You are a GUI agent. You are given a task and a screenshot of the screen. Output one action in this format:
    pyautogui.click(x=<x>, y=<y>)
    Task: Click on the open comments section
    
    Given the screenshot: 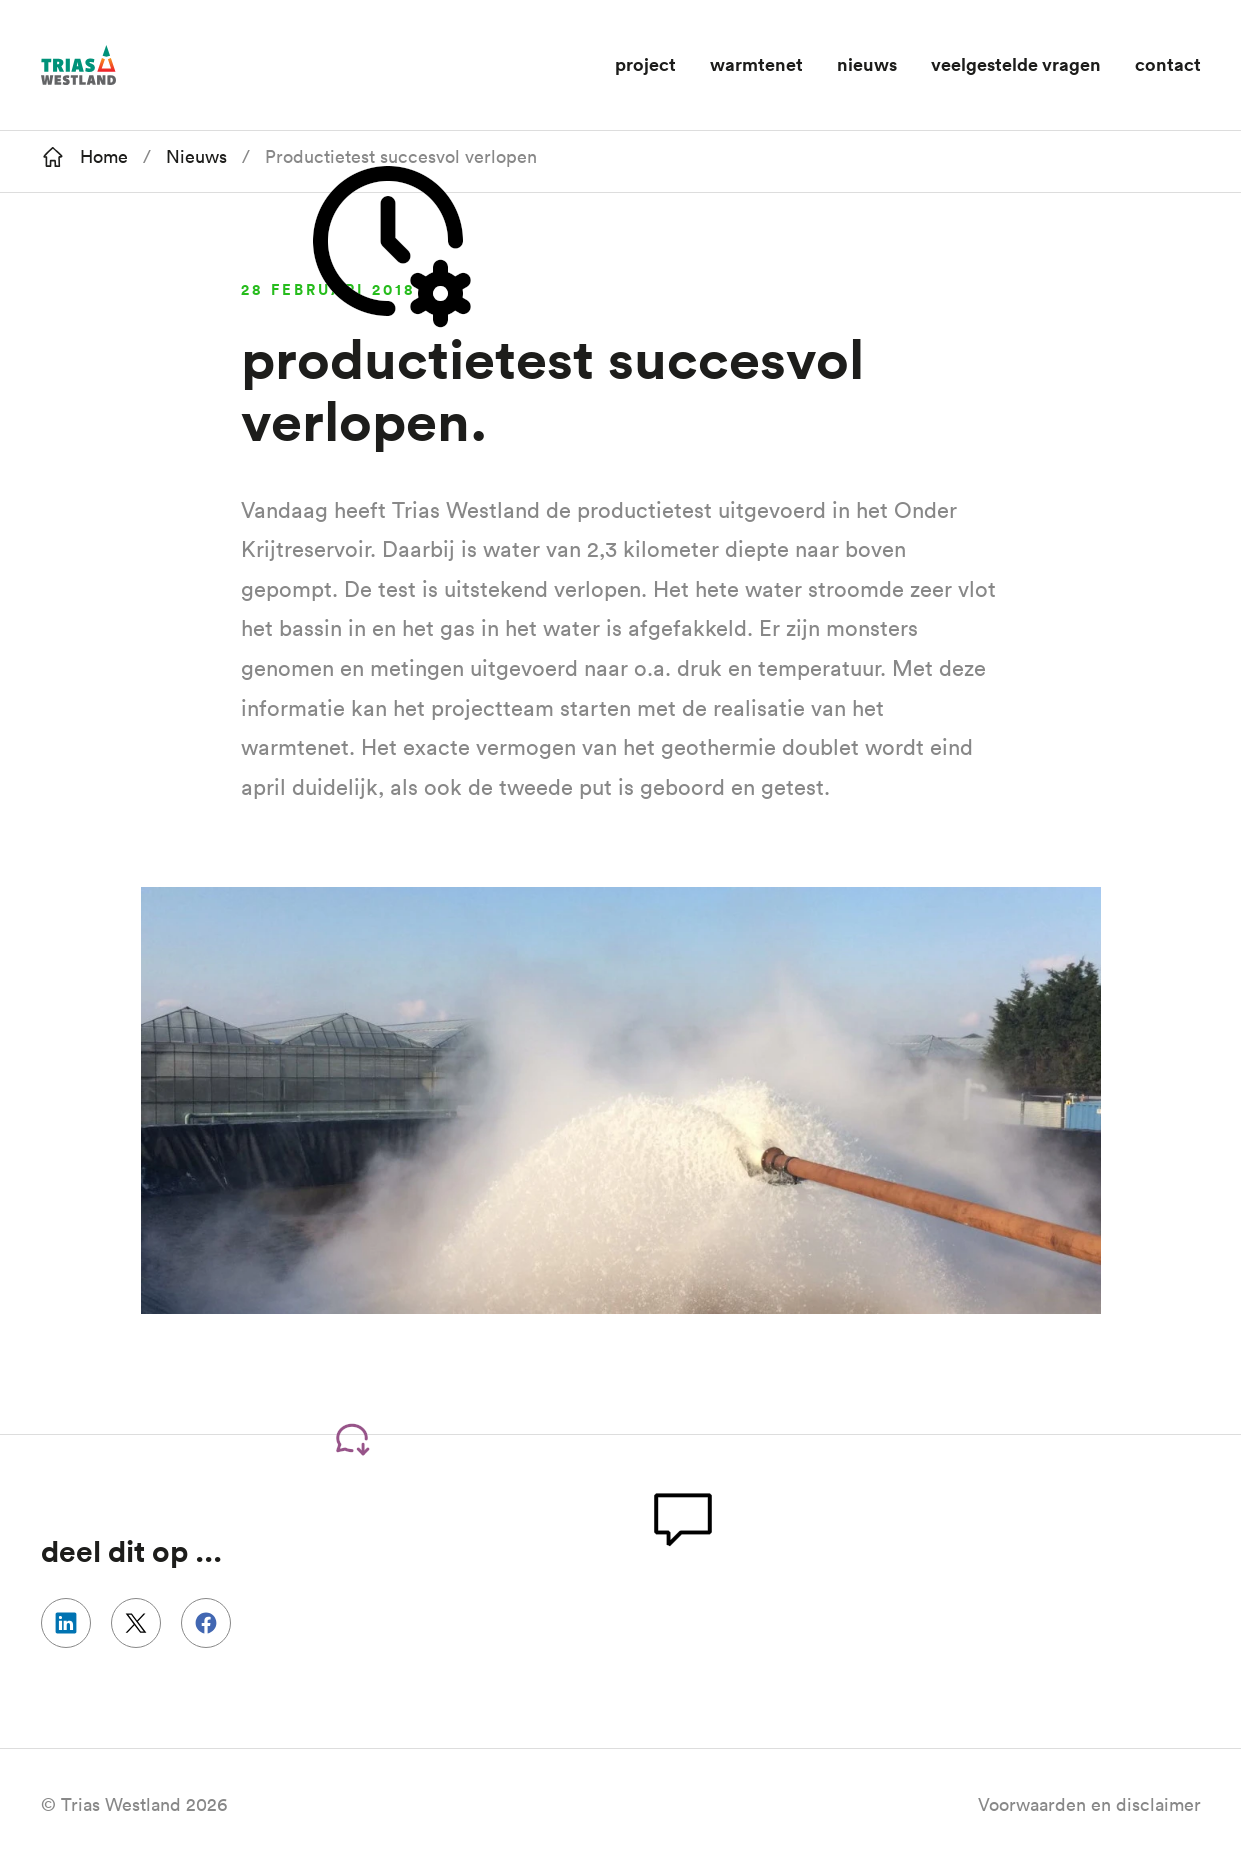 What is the action you would take?
    pyautogui.click(x=683, y=1518)
    